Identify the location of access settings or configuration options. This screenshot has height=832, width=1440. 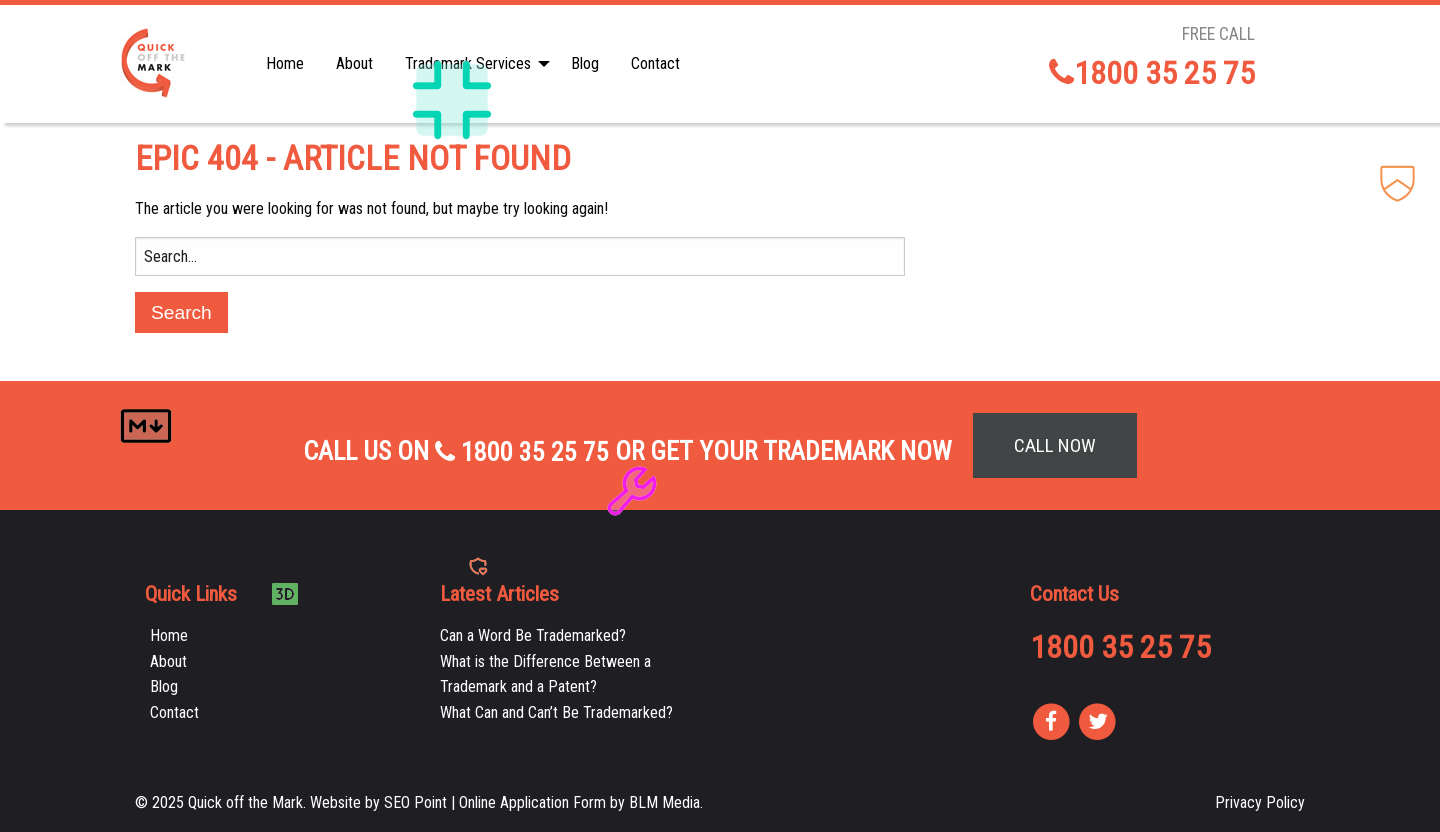
(632, 491).